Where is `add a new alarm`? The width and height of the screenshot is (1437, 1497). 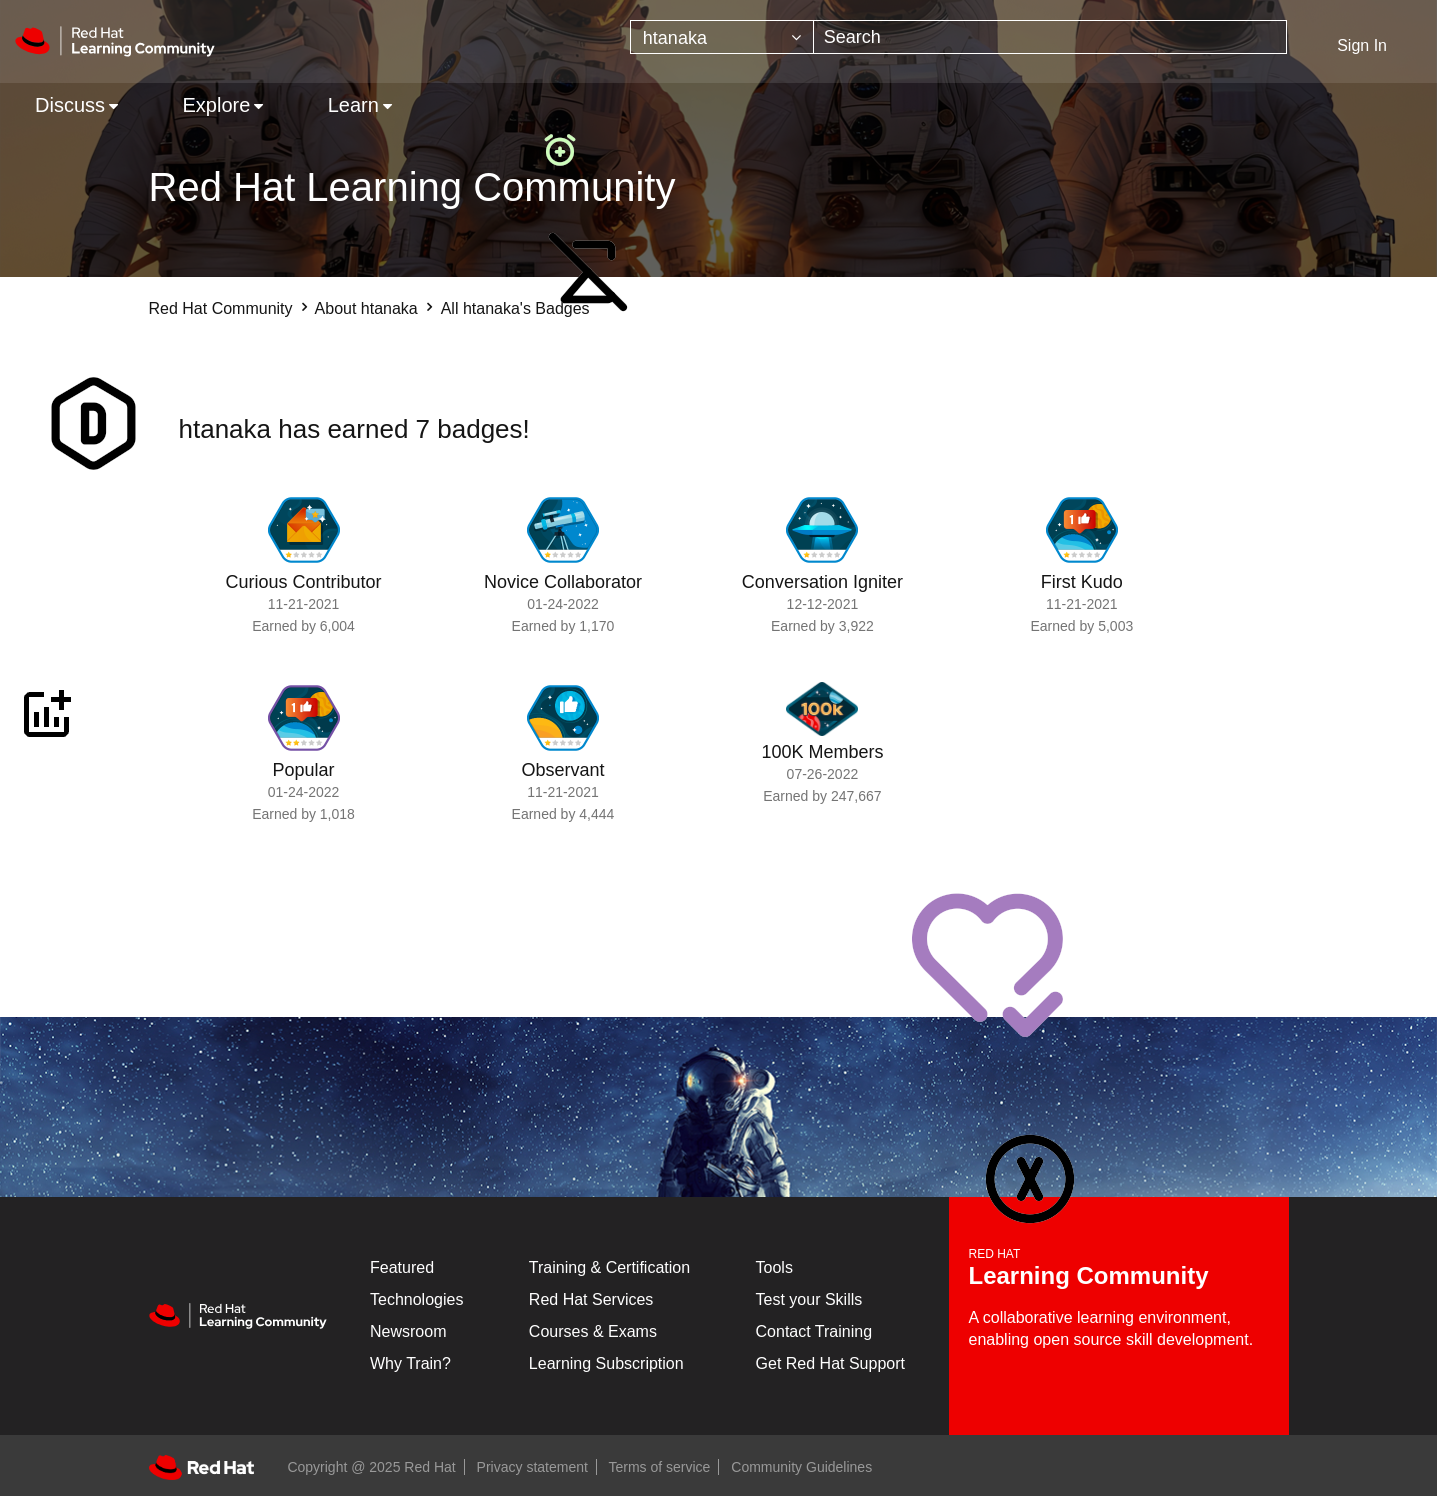 add a new alarm is located at coordinates (560, 150).